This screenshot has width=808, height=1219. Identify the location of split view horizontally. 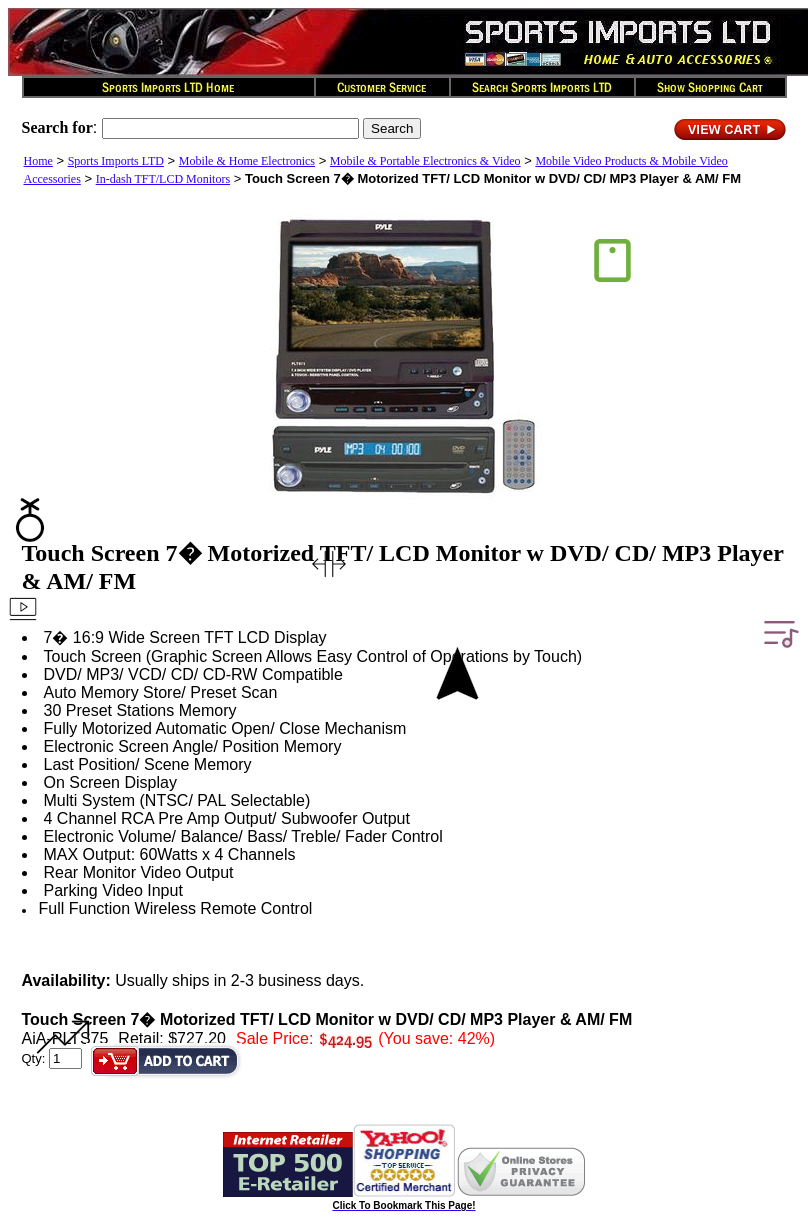
(329, 564).